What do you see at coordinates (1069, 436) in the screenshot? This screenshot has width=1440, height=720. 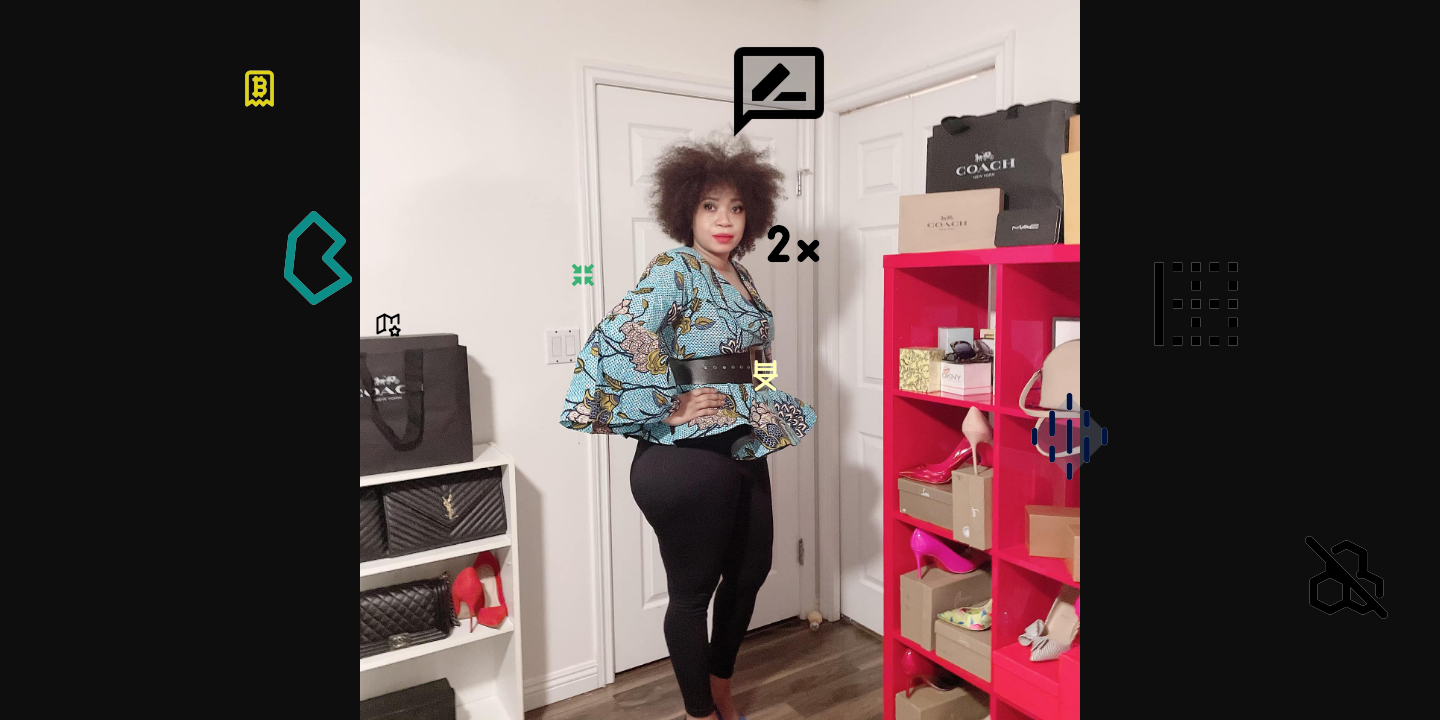 I see `open google podcasts app` at bounding box center [1069, 436].